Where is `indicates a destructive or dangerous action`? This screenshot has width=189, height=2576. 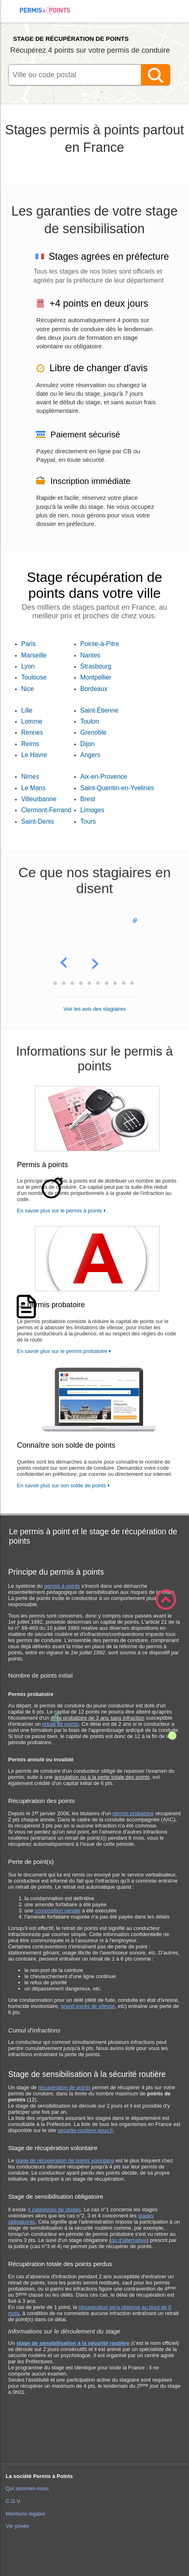
indicates a destructive or dangerous action is located at coordinates (52, 1188).